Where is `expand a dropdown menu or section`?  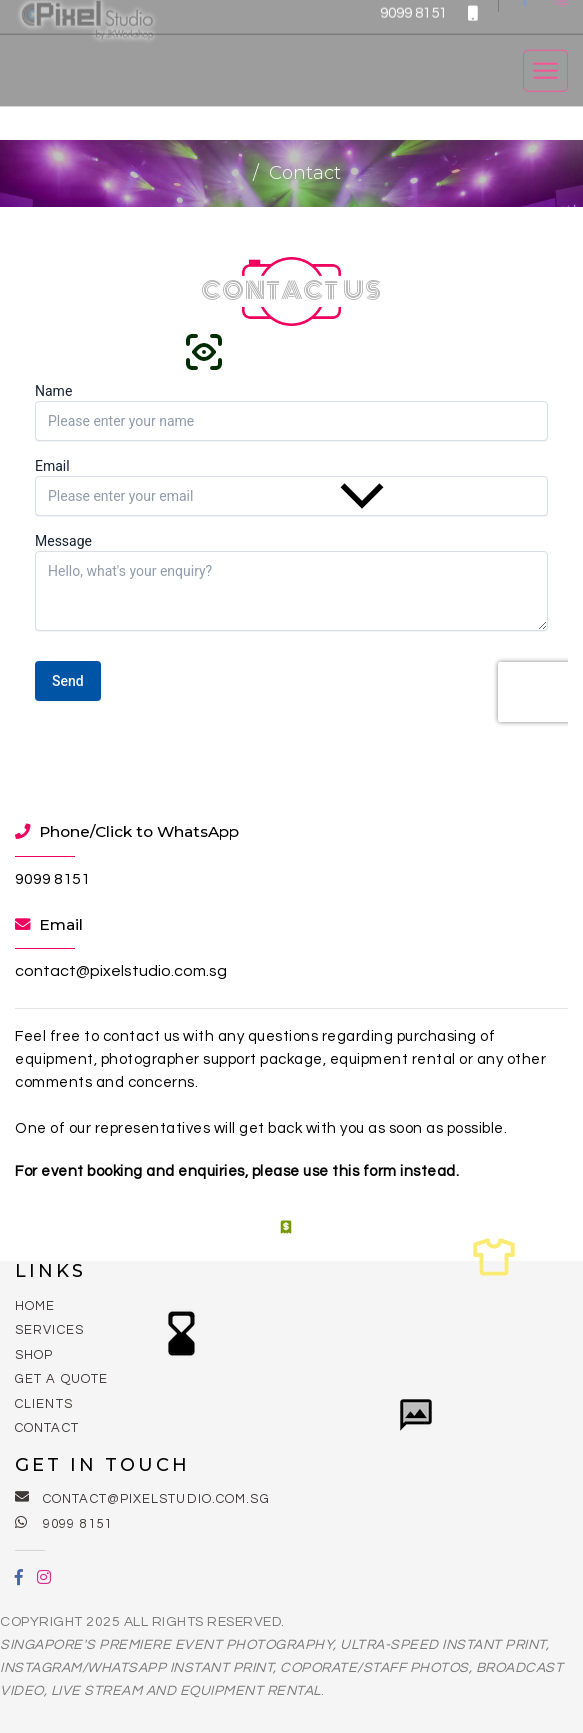 expand a dropdown menu or section is located at coordinates (362, 496).